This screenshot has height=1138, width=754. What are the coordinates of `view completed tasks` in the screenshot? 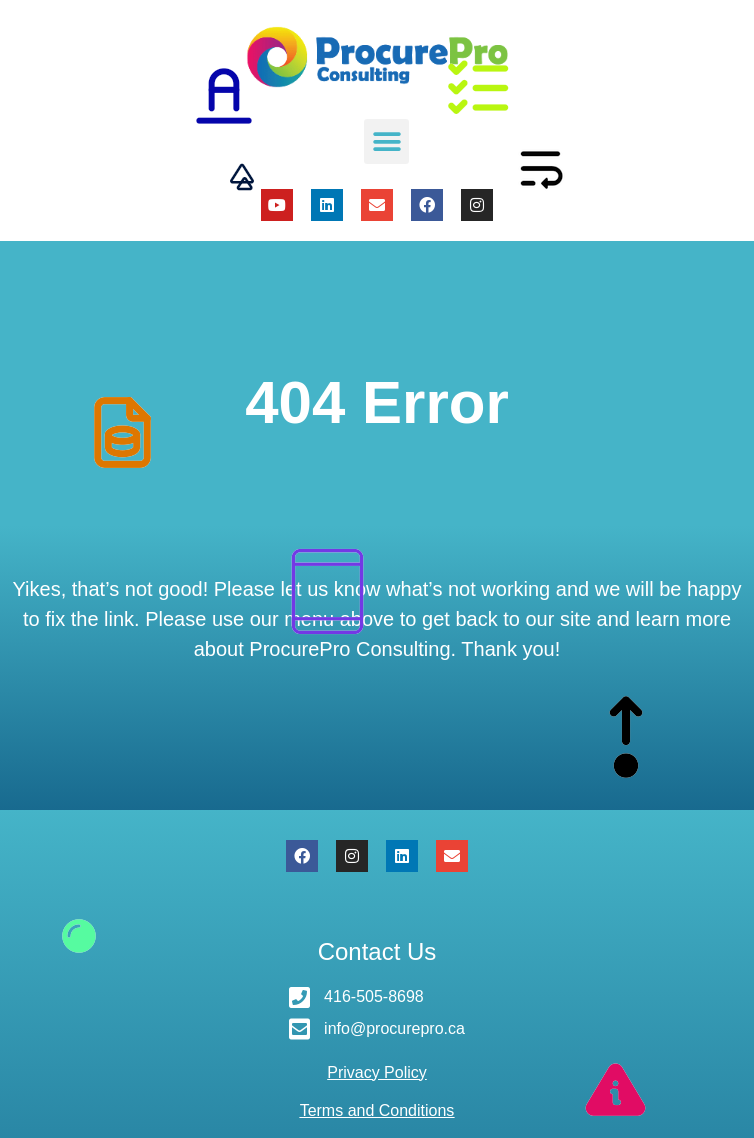 It's located at (479, 88).